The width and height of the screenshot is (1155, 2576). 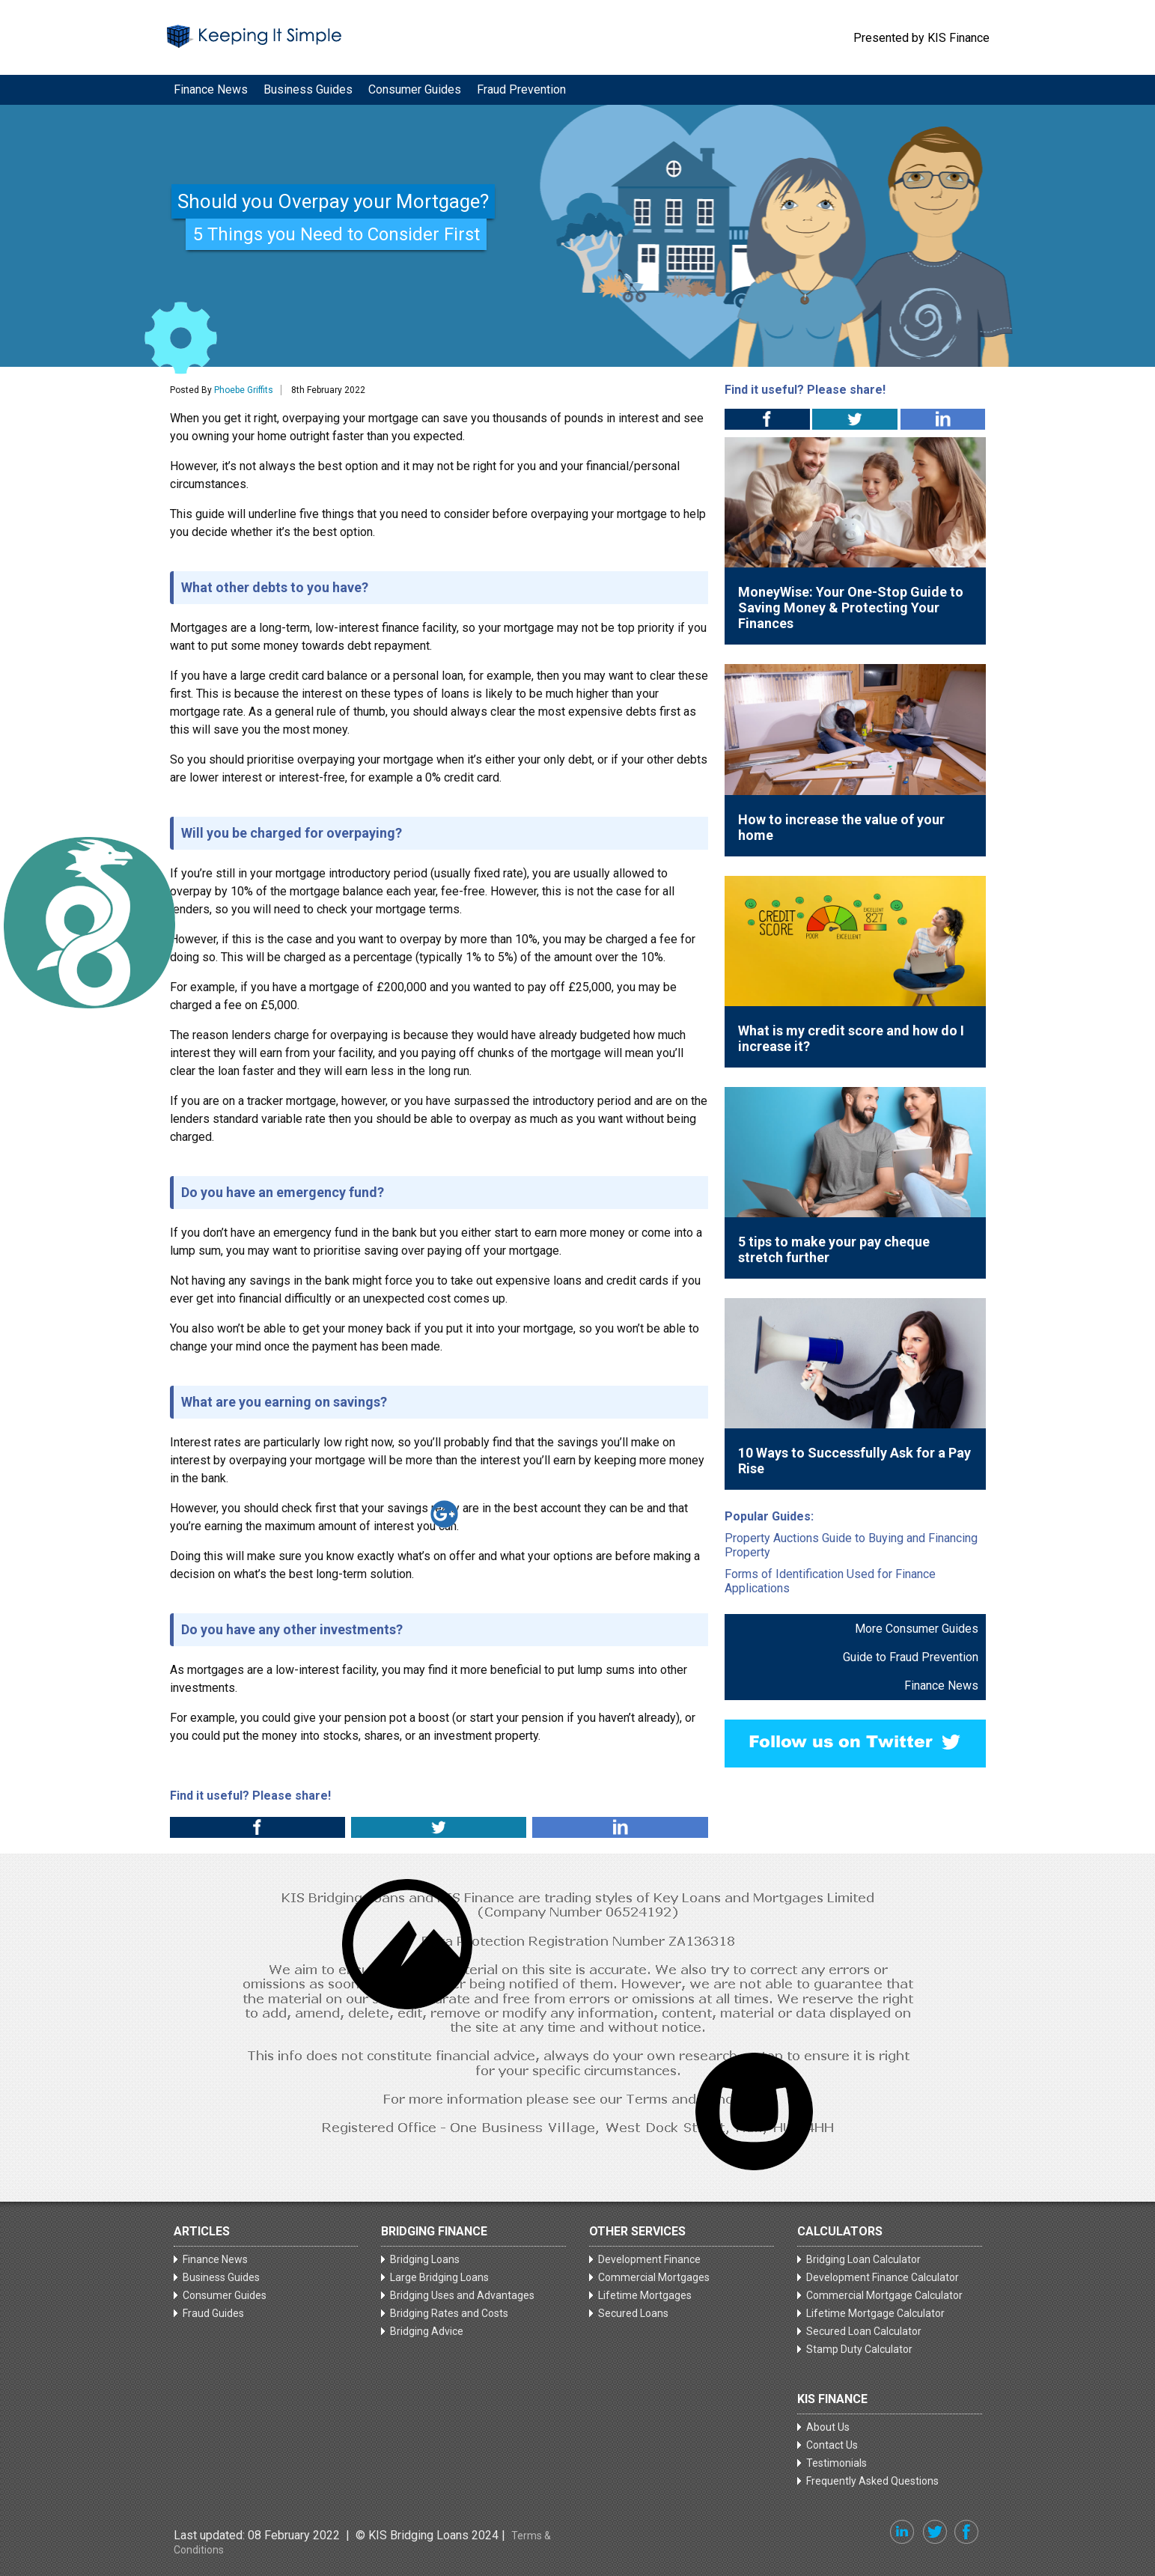 I want to click on access settings or preferences, so click(x=180, y=338).